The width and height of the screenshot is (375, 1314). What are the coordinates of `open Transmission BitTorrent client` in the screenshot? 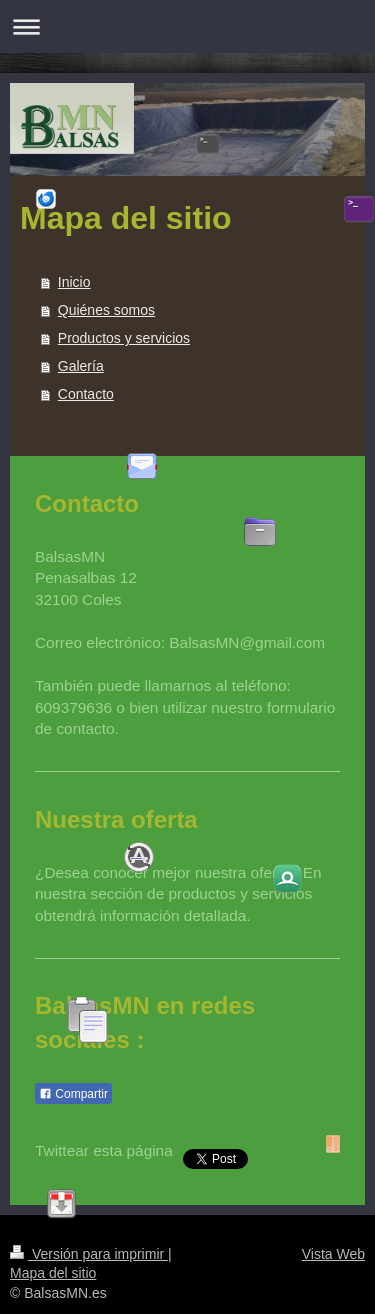 It's located at (61, 1203).